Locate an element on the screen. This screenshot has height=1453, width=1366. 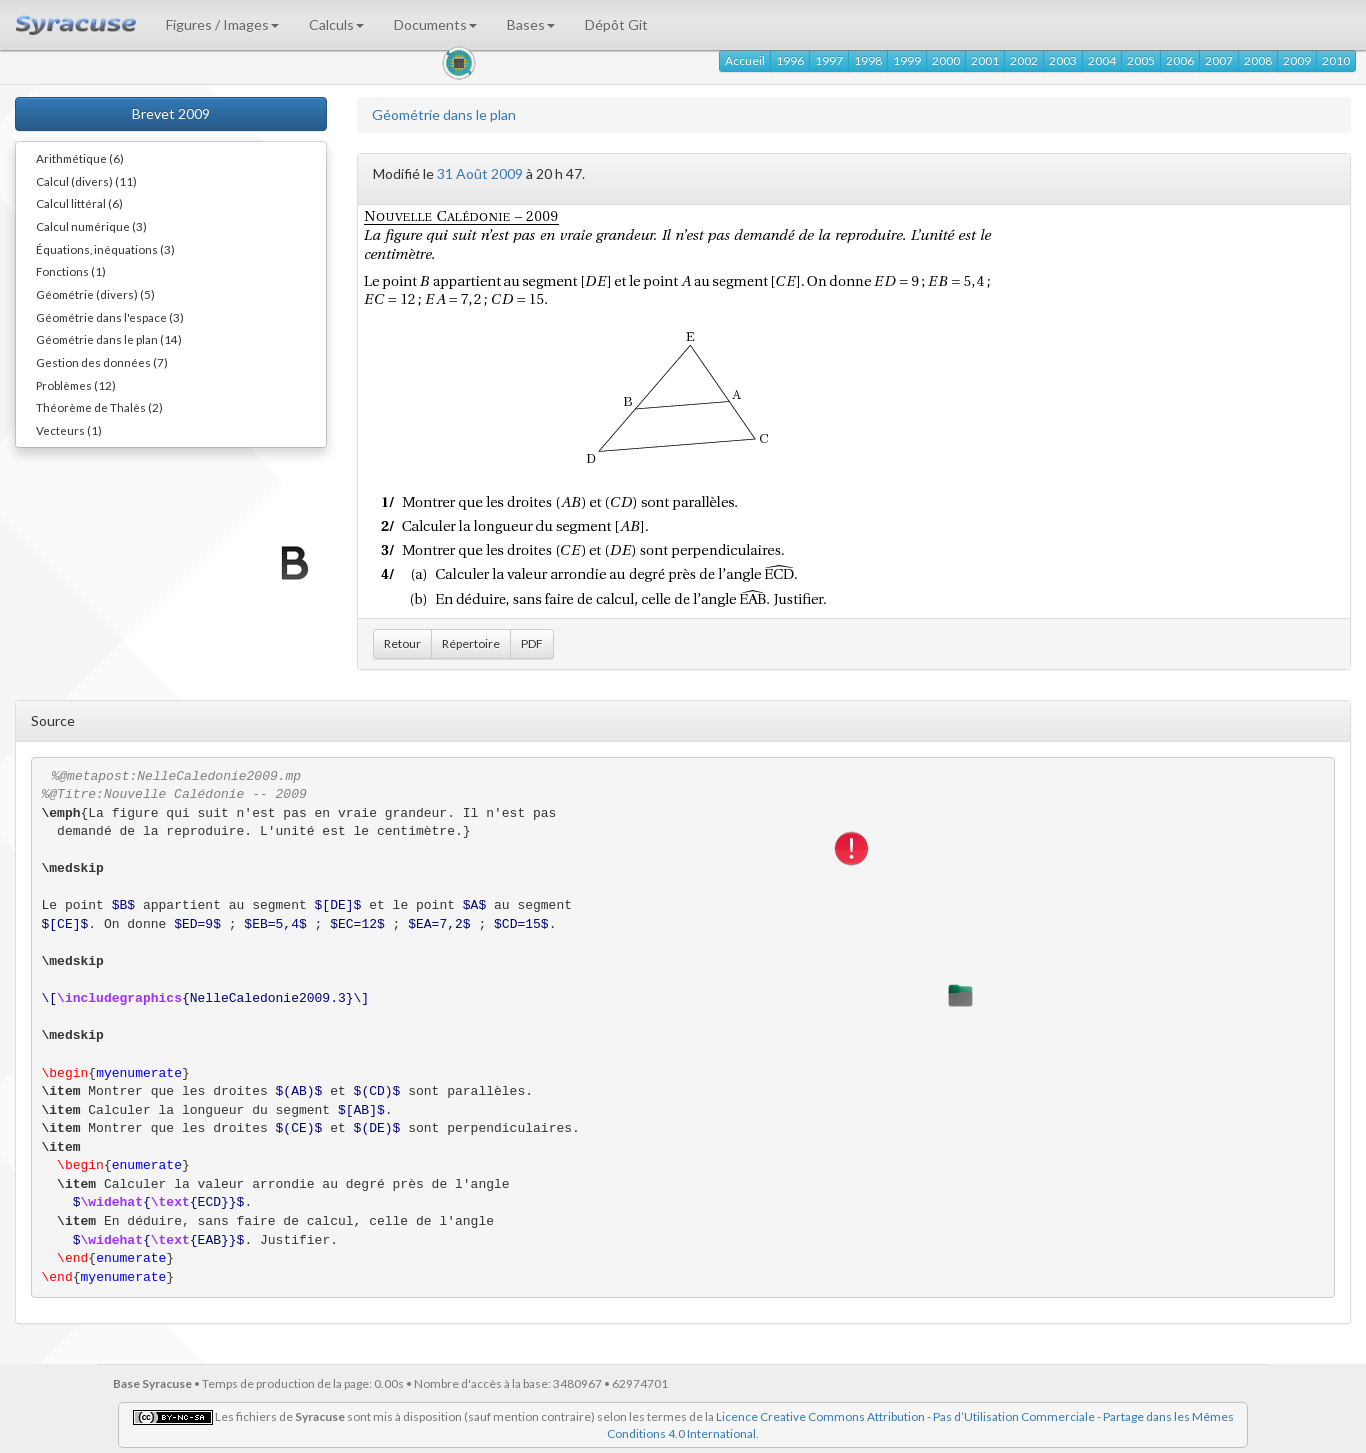
open folder containing files is located at coordinates (960, 995).